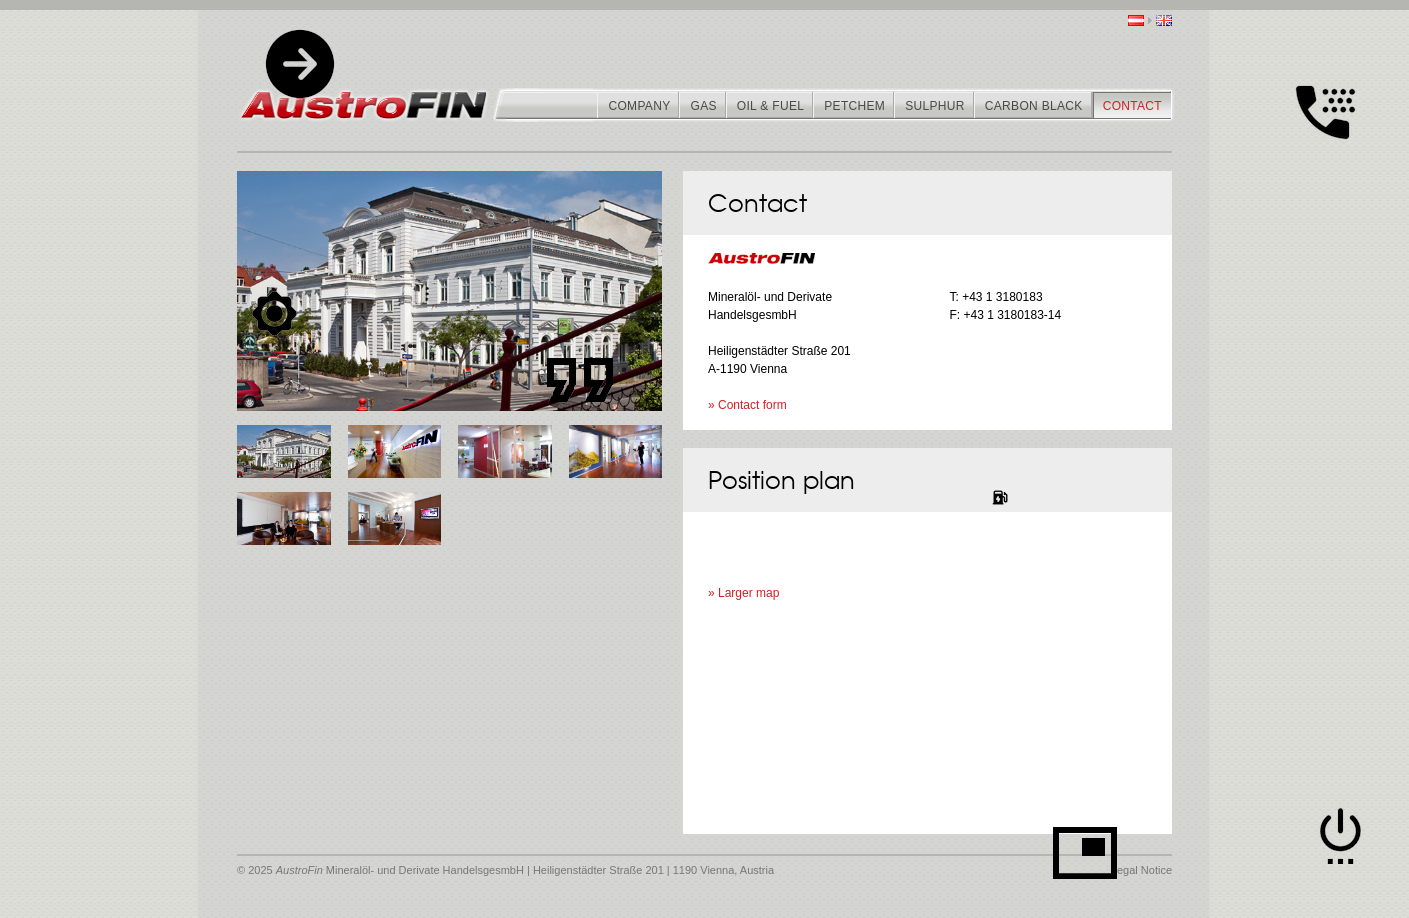  What do you see at coordinates (300, 64) in the screenshot?
I see `proceed to the next step or screen` at bounding box center [300, 64].